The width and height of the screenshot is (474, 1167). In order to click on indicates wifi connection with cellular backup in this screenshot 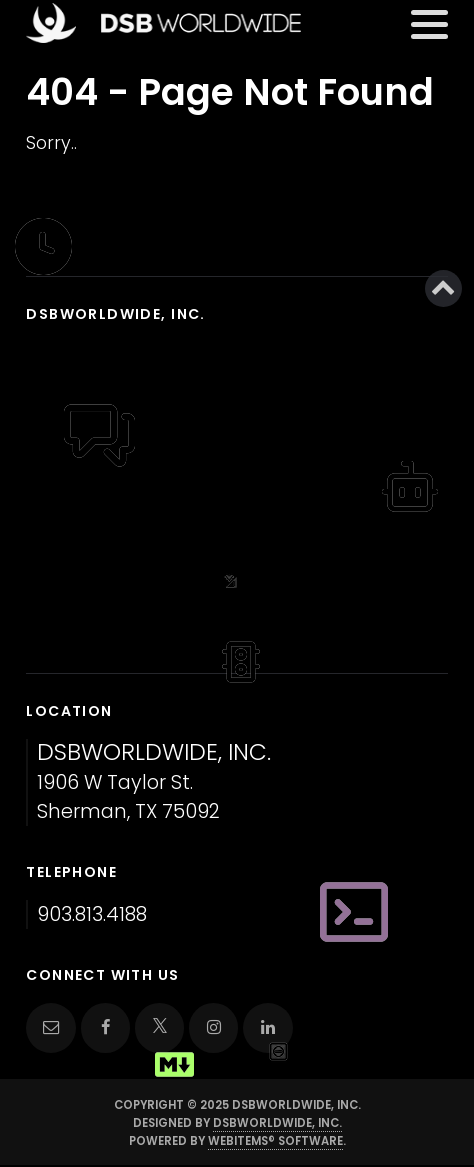, I will do `click(230, 581)`.